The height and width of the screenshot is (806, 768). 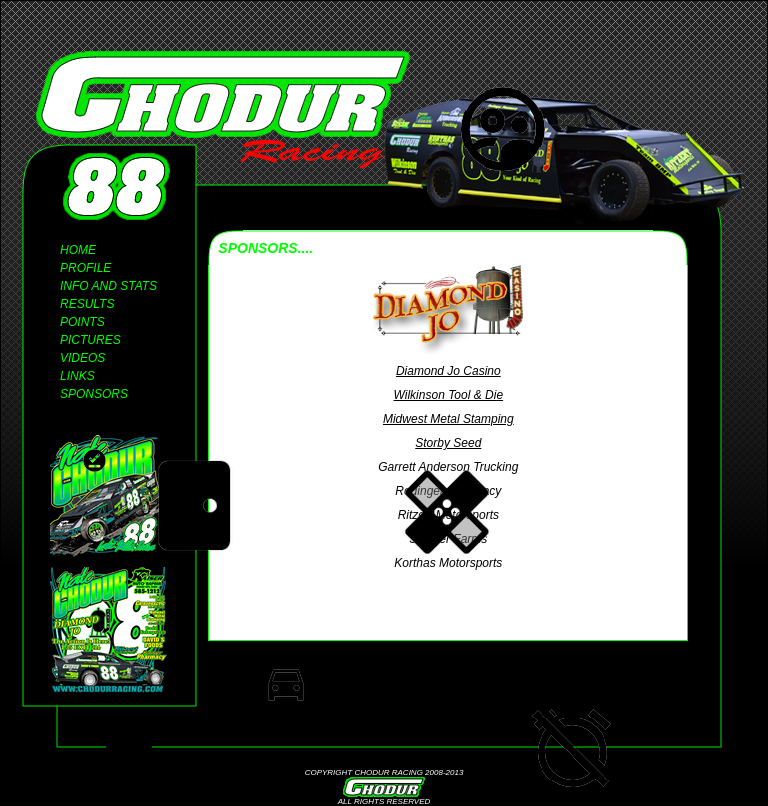 I want to click on apply healing or repair tool to image, so click(x=447, y=512).